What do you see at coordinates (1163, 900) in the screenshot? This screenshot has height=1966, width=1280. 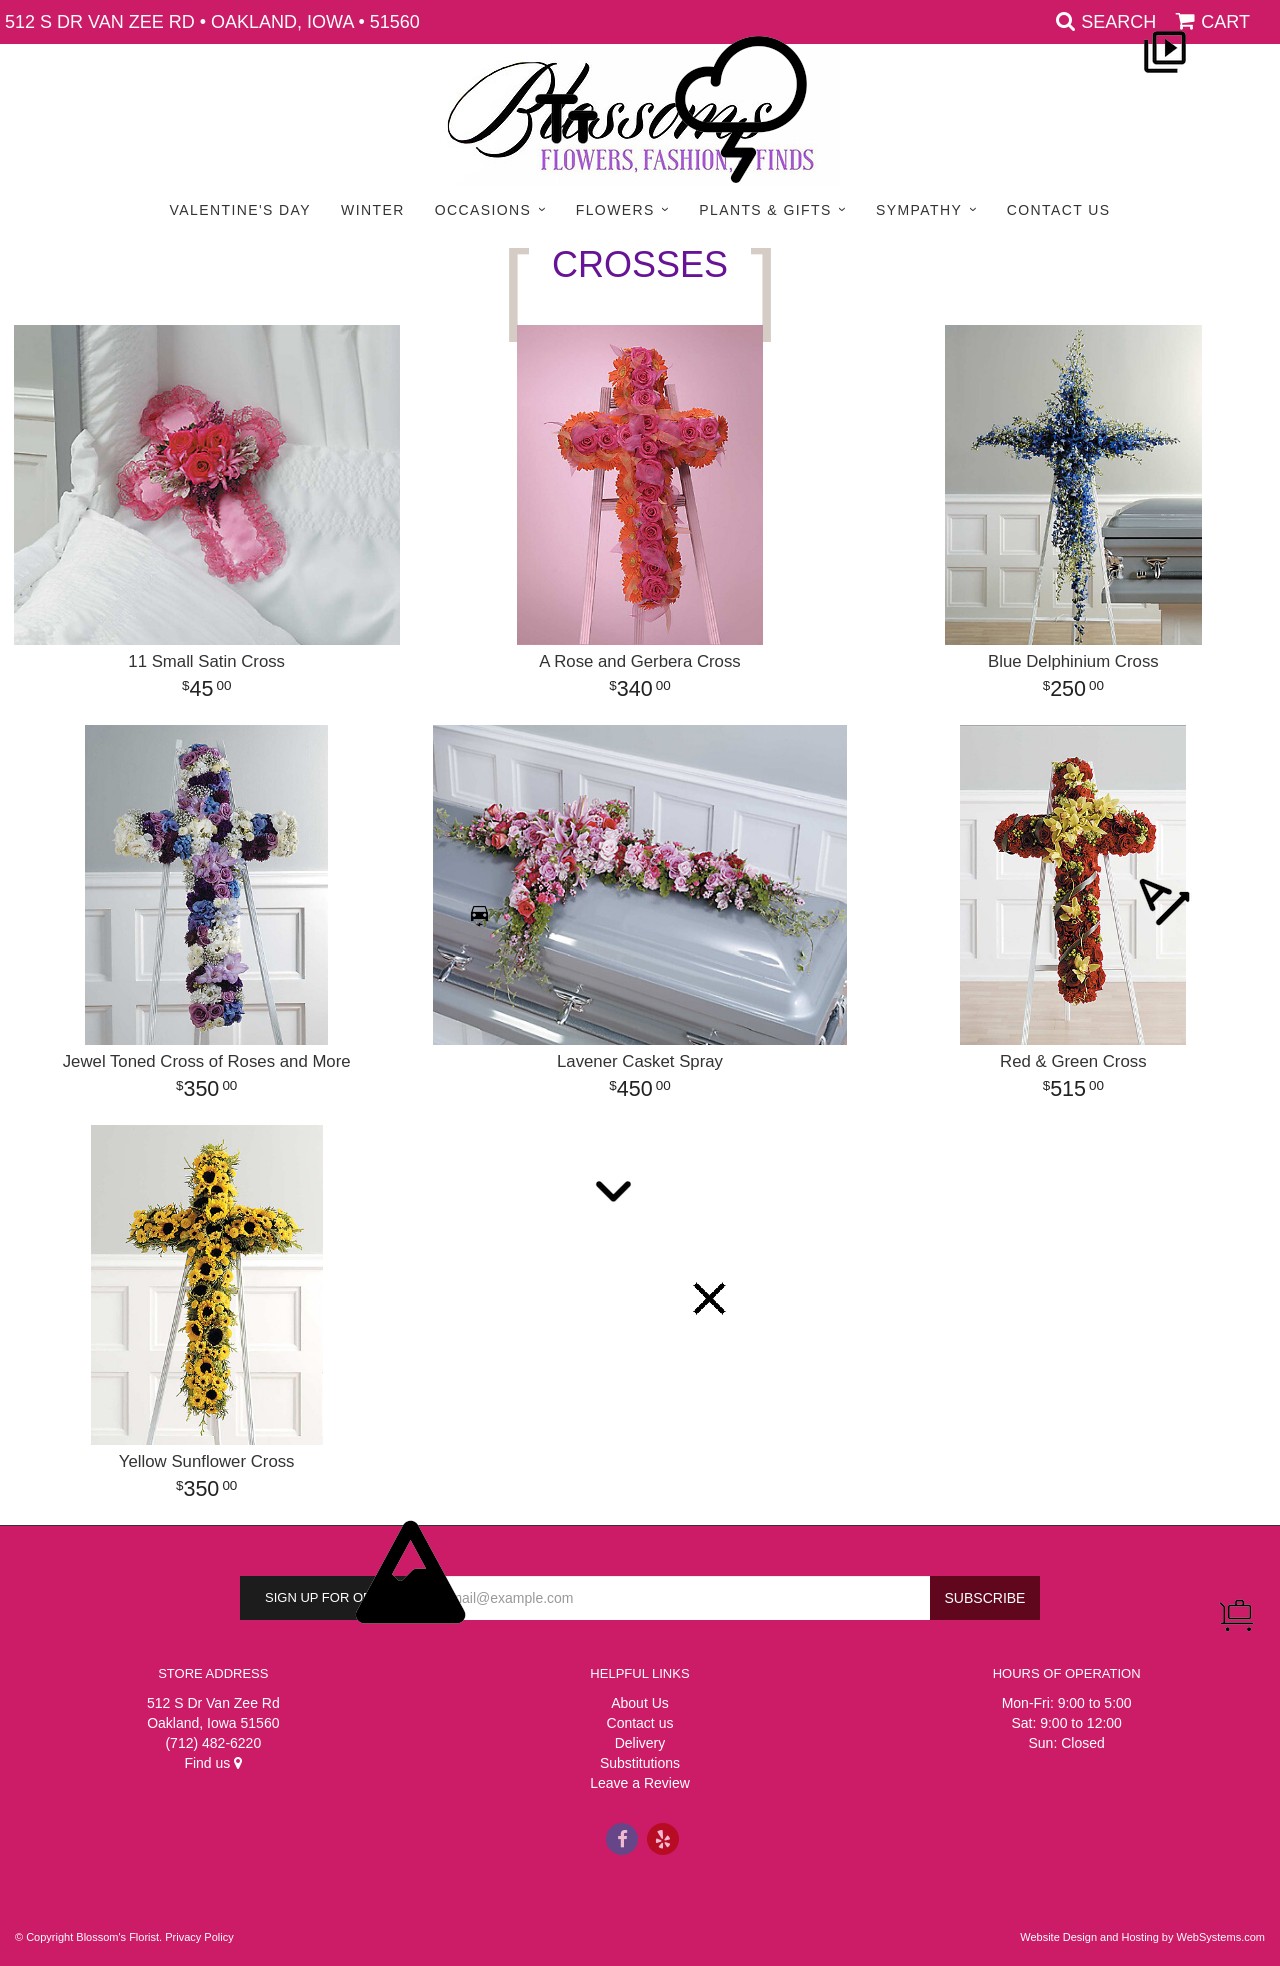 I see `rotate text at an upward angle` at bounding box center [1163, 900].